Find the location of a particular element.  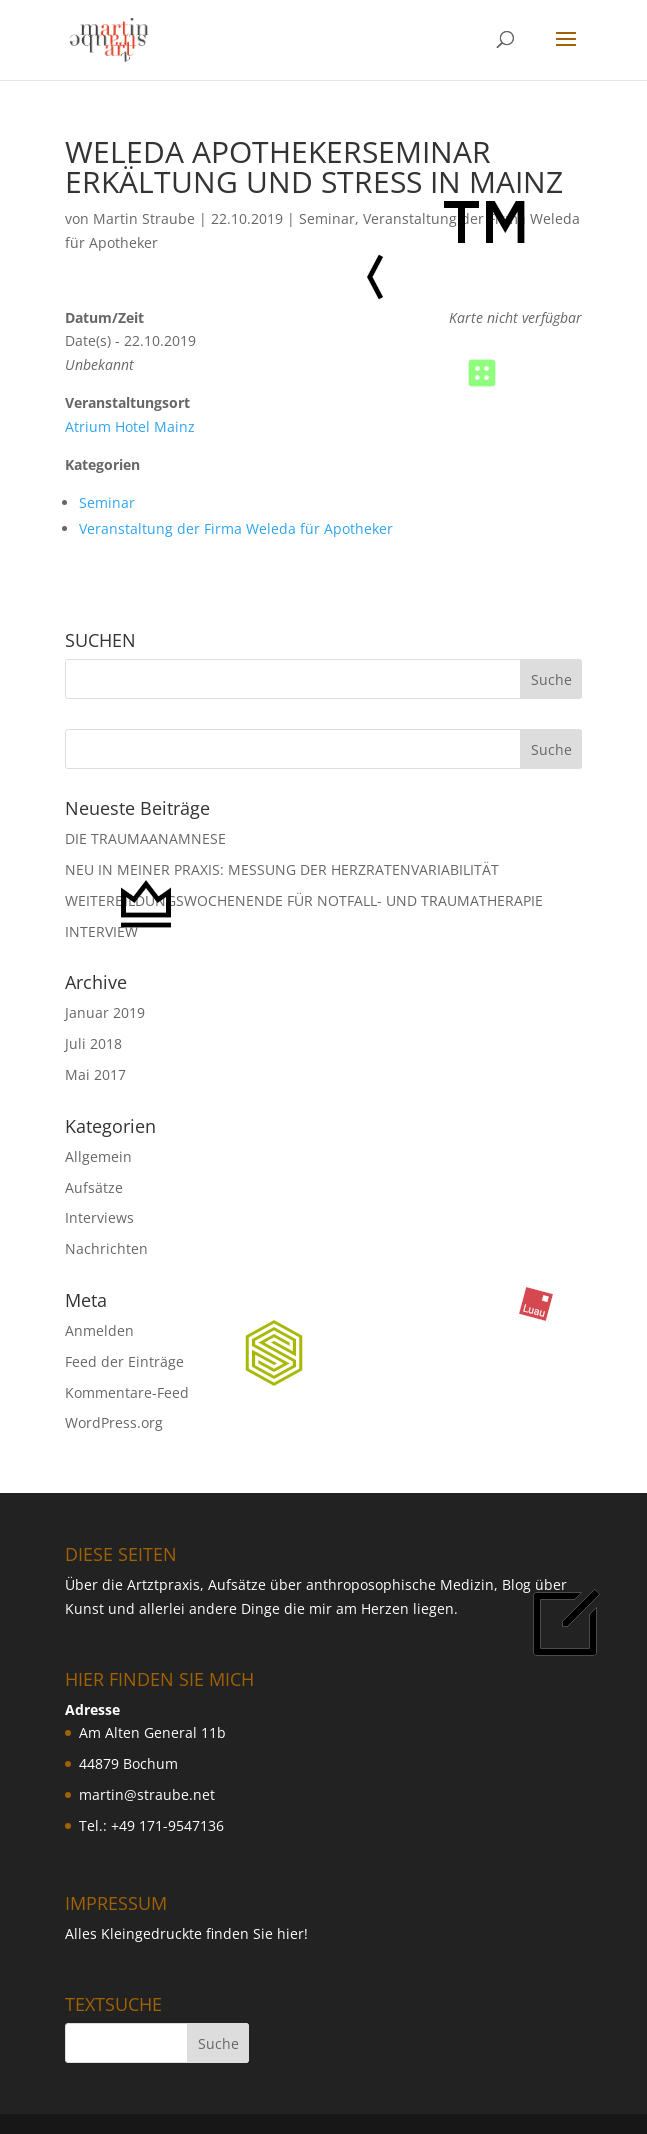

SurrealDB logo is located at coordinates (274, 1353).